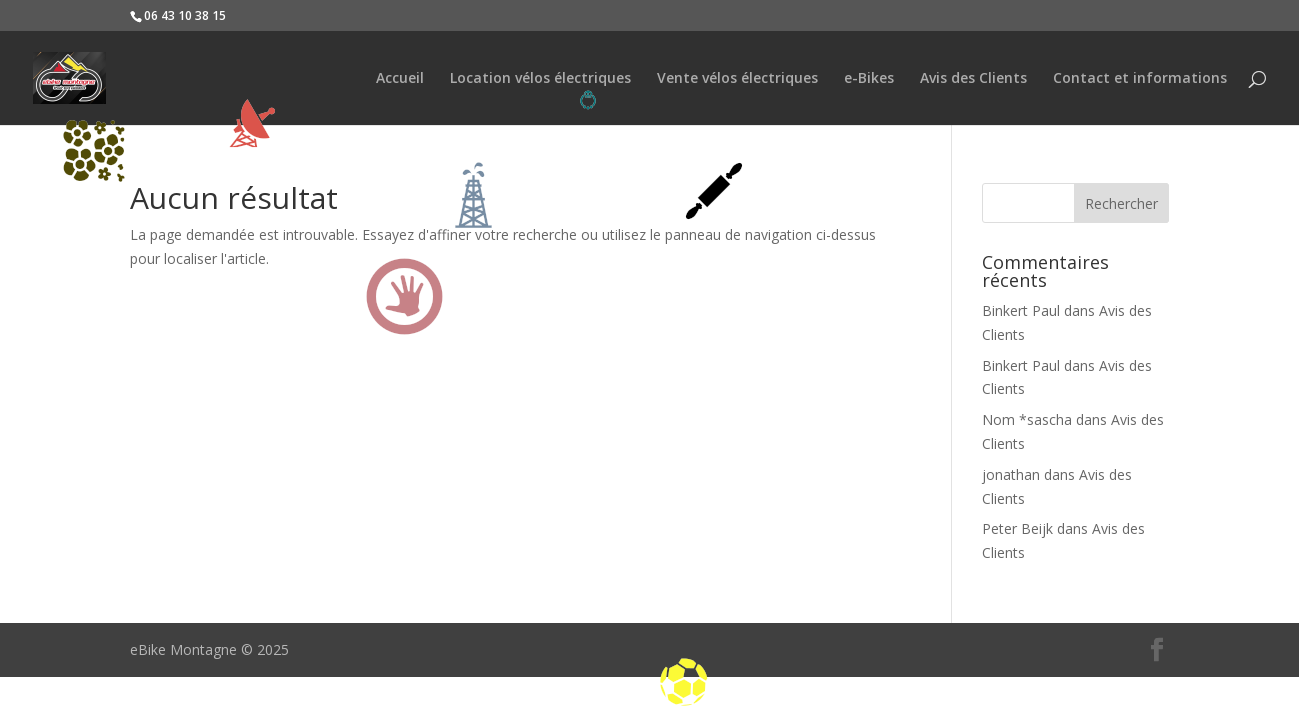  I want to click on equip a skull ring accessory, so click(588, 100).